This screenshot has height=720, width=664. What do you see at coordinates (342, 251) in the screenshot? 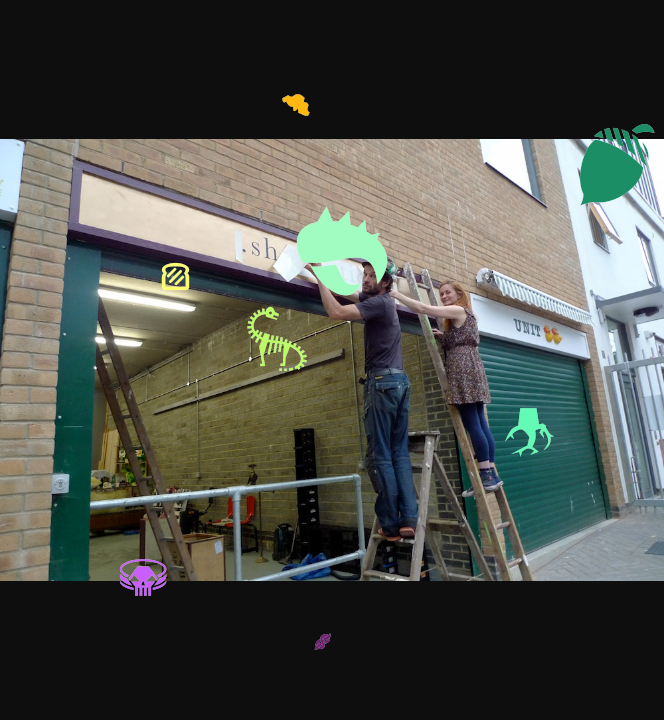
I see `select crab or crustacean in a game menu` at bounding box center [342, 251].